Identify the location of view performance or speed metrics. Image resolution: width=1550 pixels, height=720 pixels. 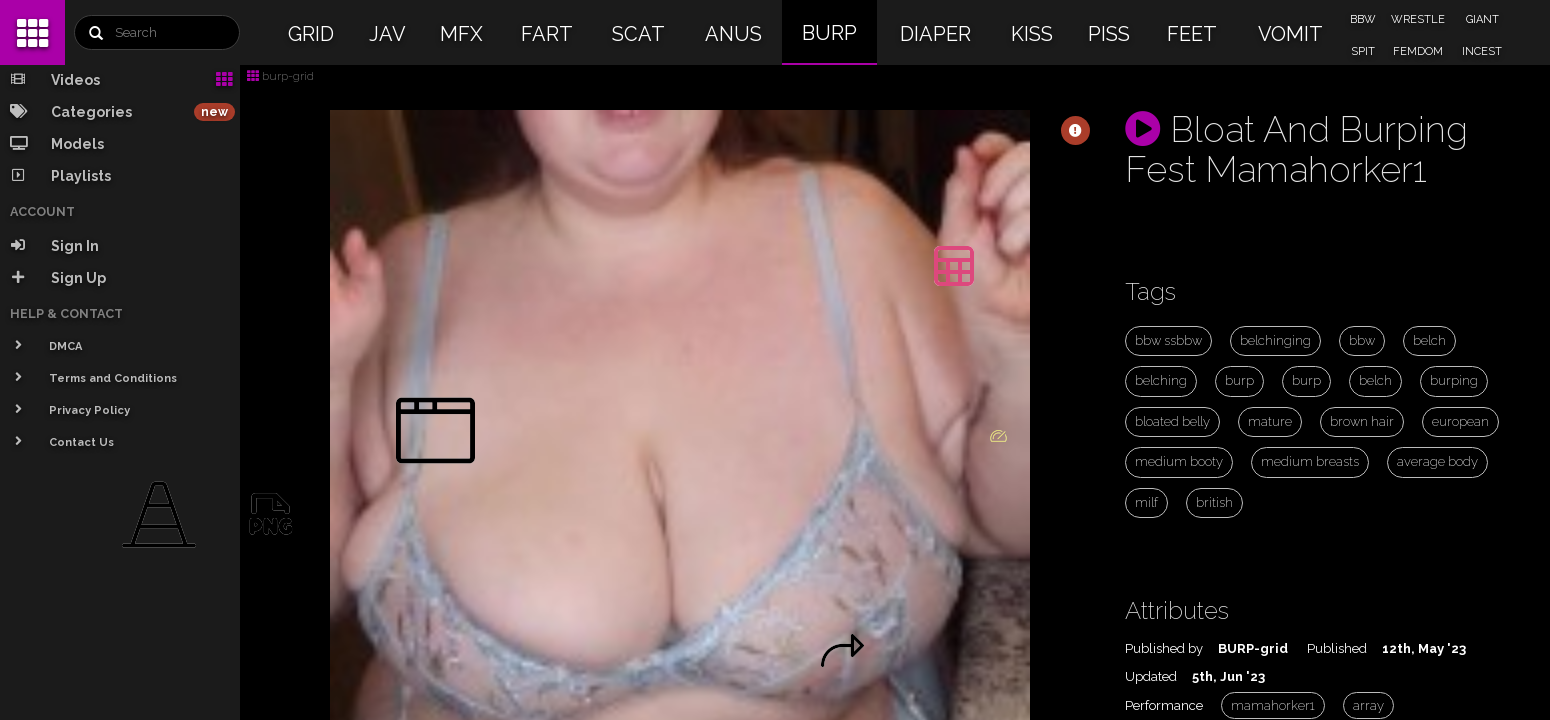
(998, 436).